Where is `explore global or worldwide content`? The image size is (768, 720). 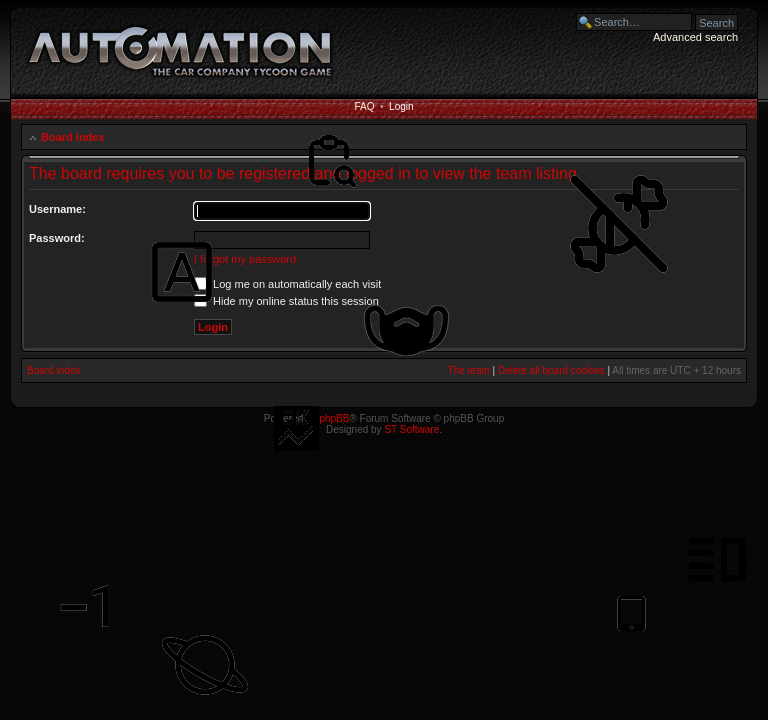 explore global or worldwide content is located at coordinates (205, 665).